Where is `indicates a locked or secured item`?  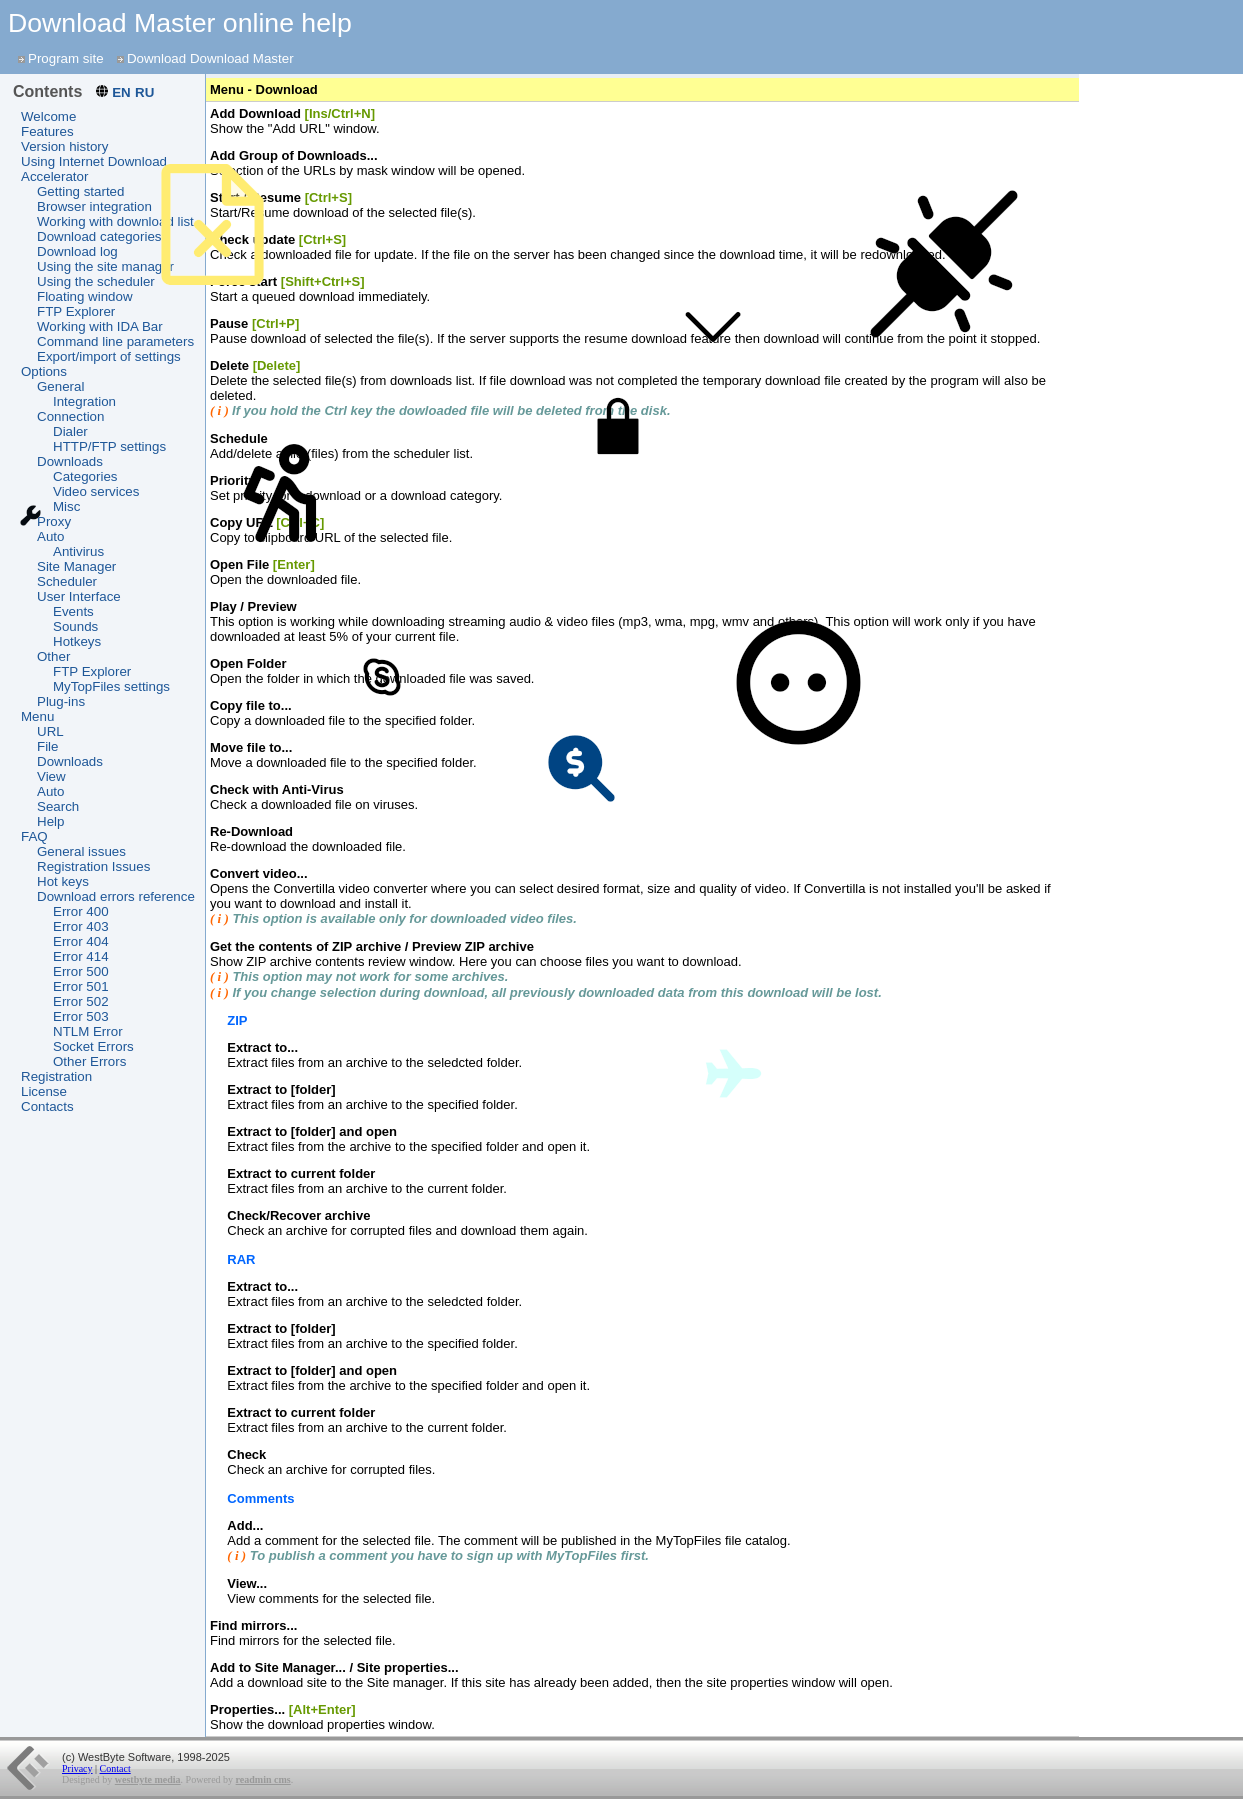
indicates a locked or secured item is located at coordinates (618, 426).